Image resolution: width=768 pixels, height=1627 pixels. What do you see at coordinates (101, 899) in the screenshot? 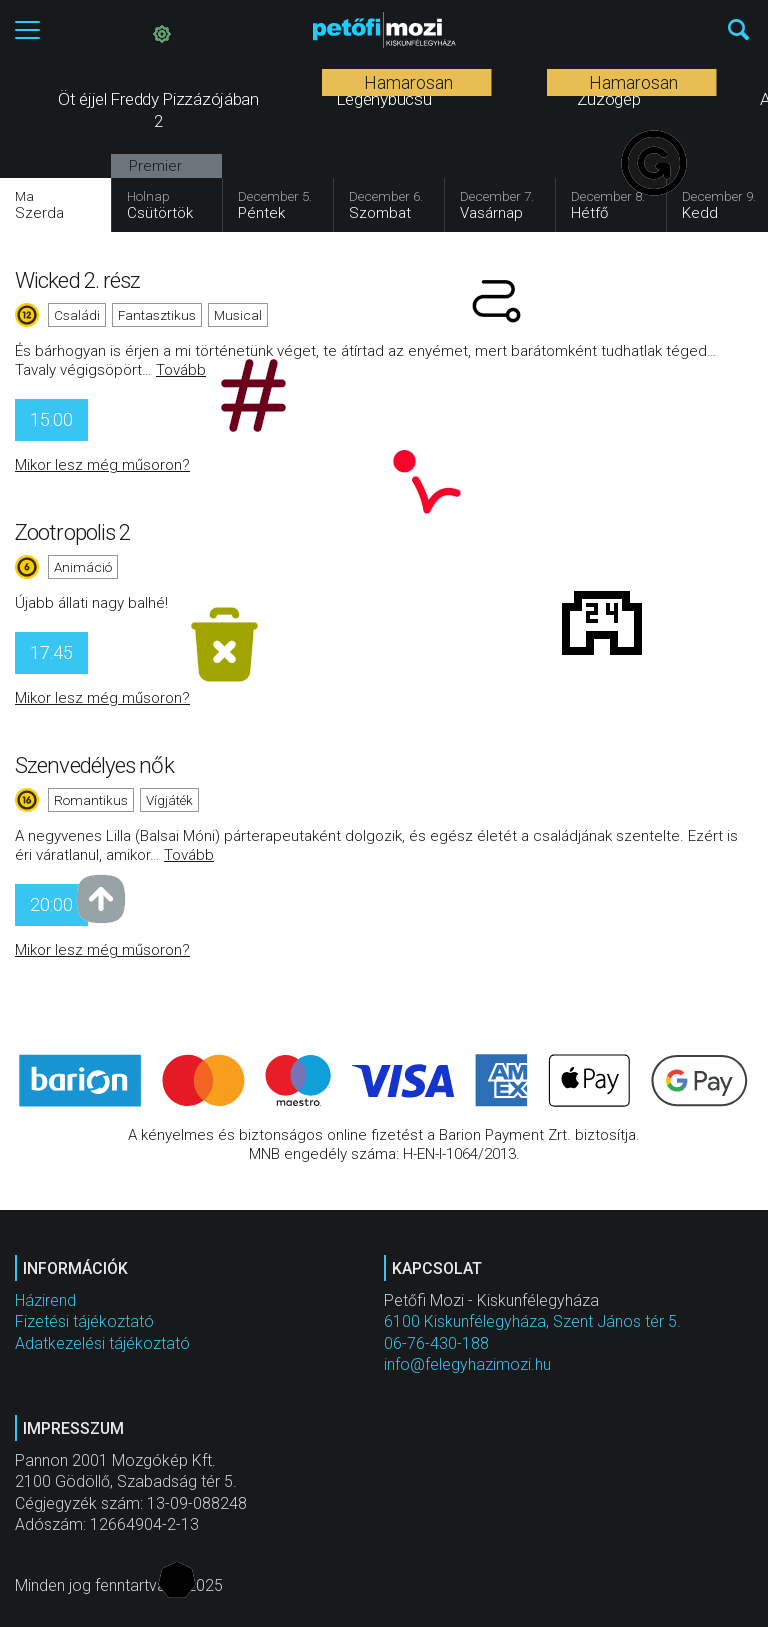
I see `upload a file or document` at bounding box center [101, 899].